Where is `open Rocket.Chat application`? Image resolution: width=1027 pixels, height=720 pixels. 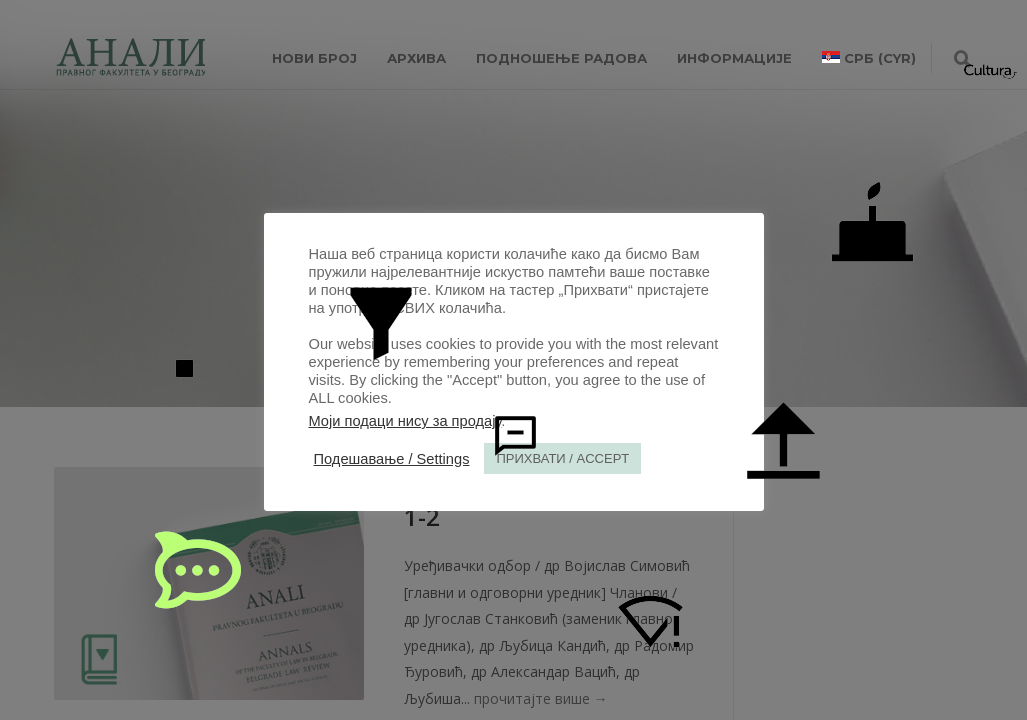
open Rocket.Chat application is located at coordinates (198, 570).